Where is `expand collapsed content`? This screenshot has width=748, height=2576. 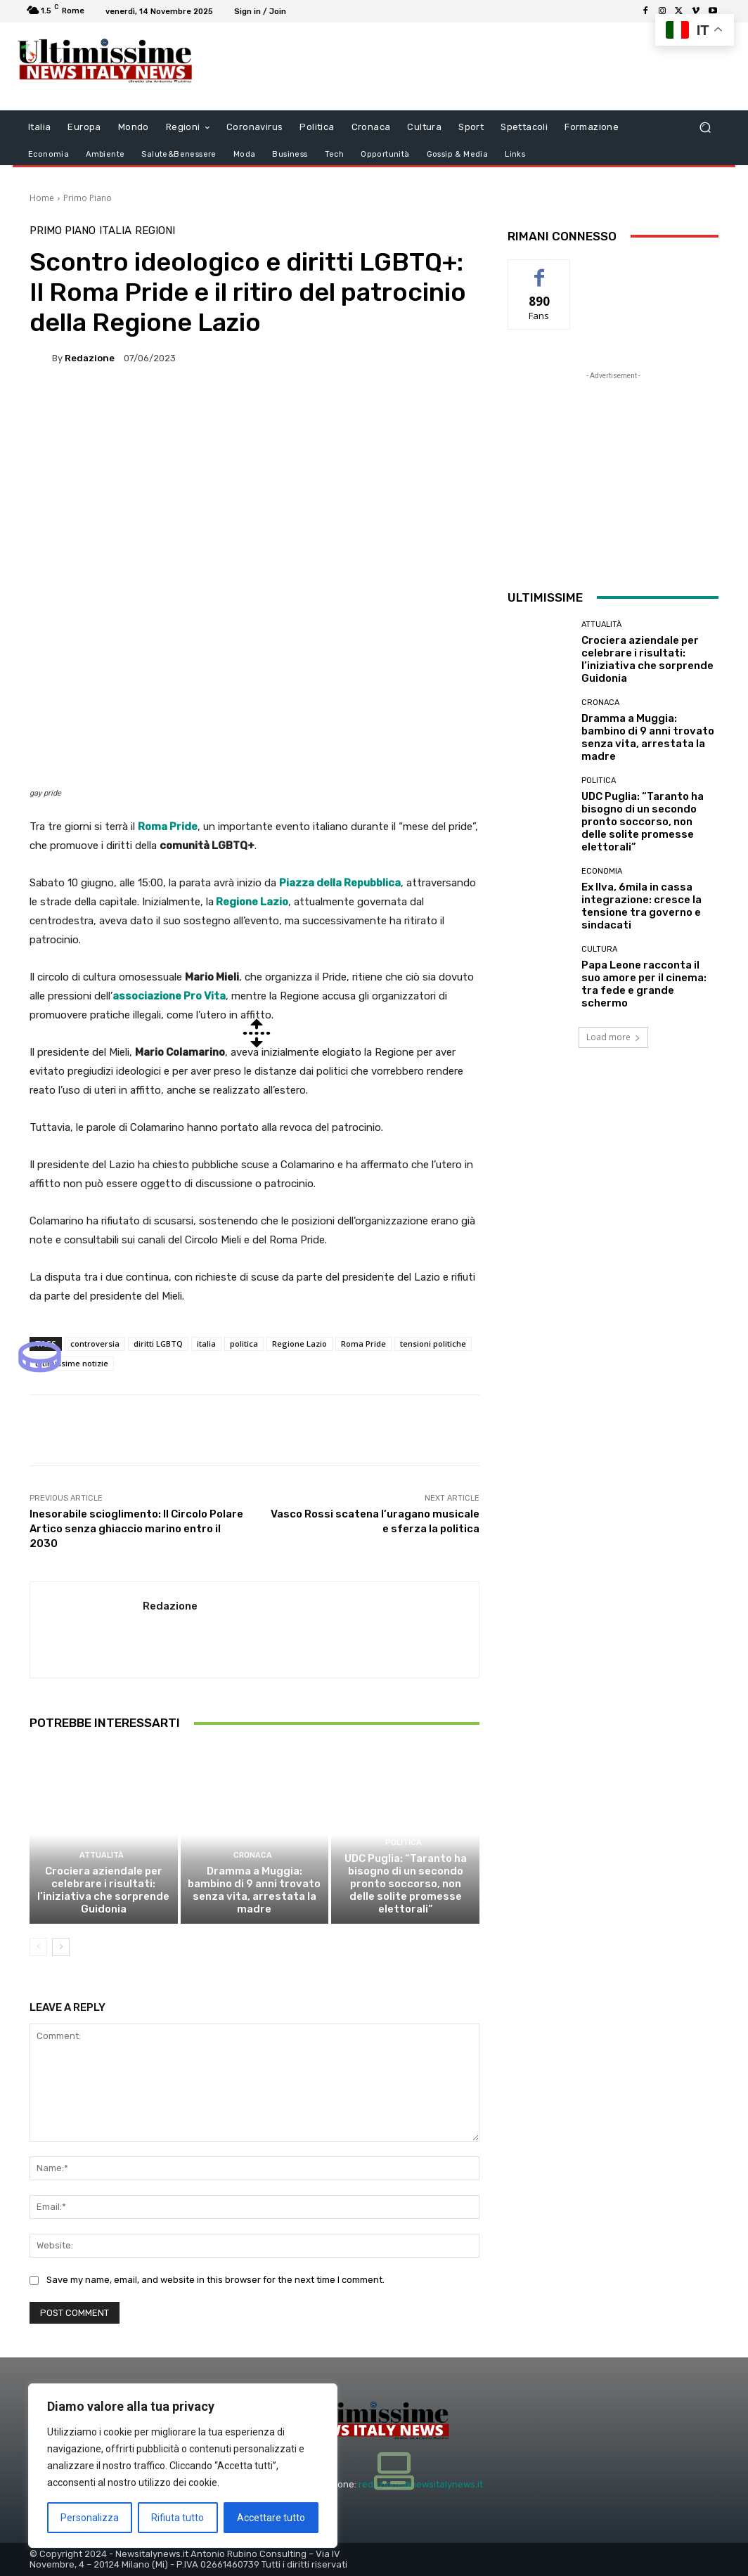
expand collapsed content is located at coordinates (257, 1033).